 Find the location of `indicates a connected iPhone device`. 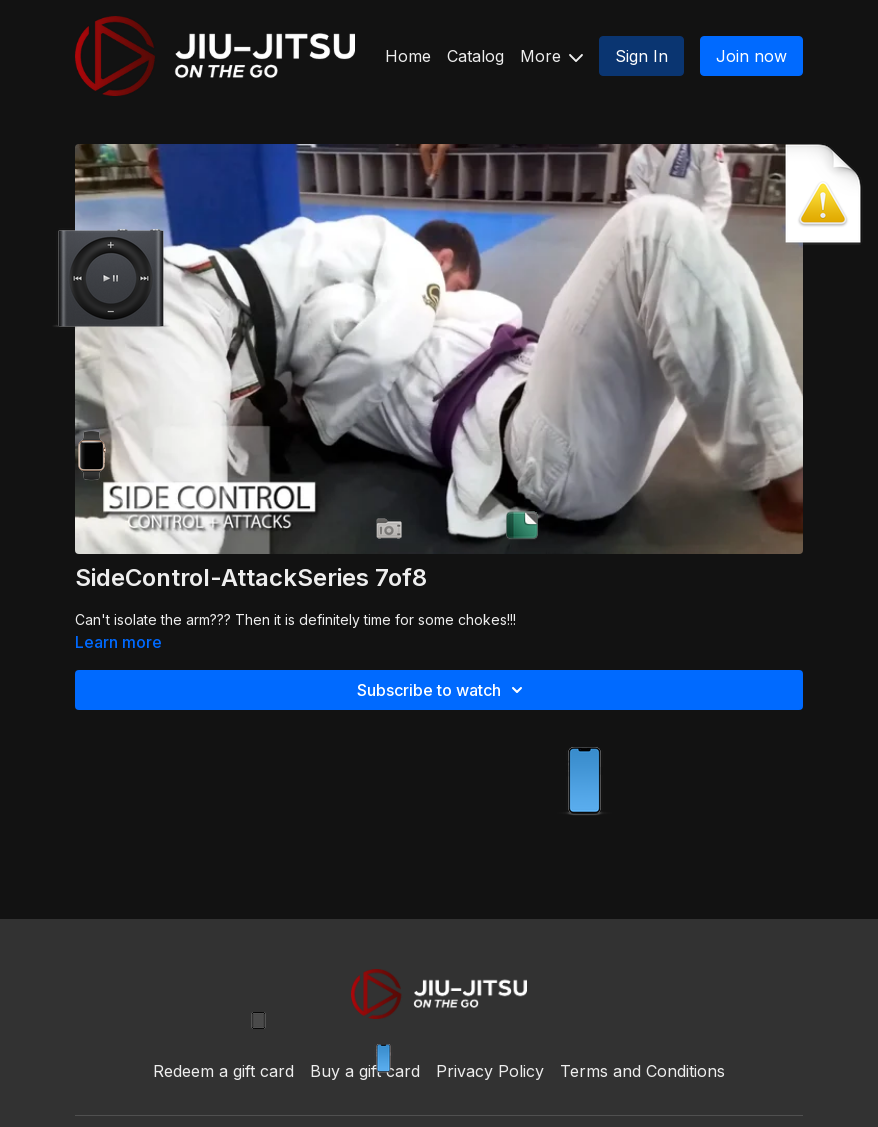

indicates a connected iPhone device is located at coordinates (383, 1058).